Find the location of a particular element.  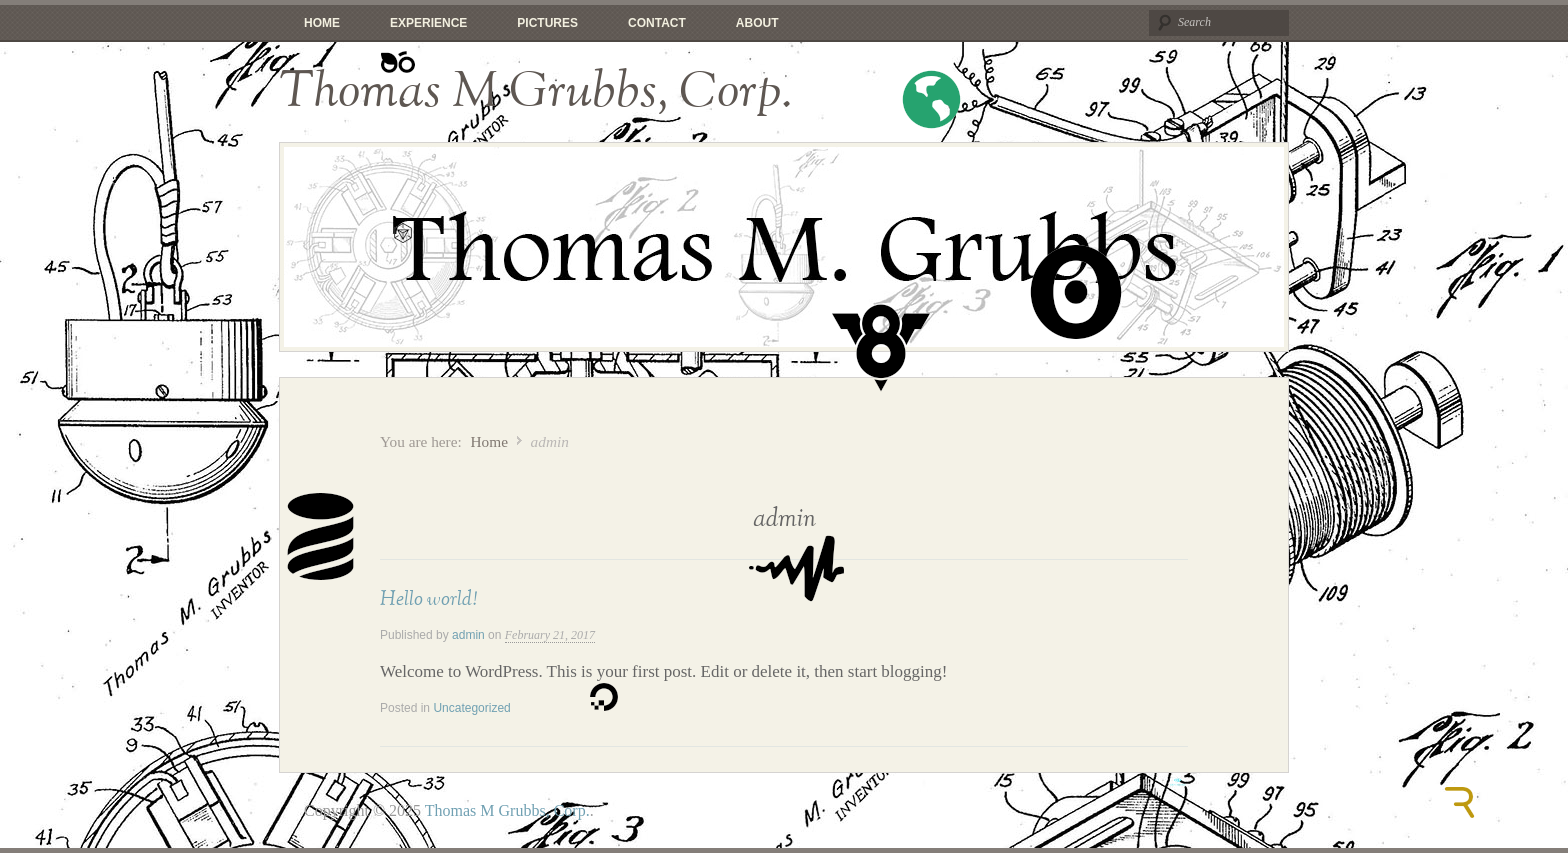

open Observable data visualization platform is located at coordinates (1076, 292).